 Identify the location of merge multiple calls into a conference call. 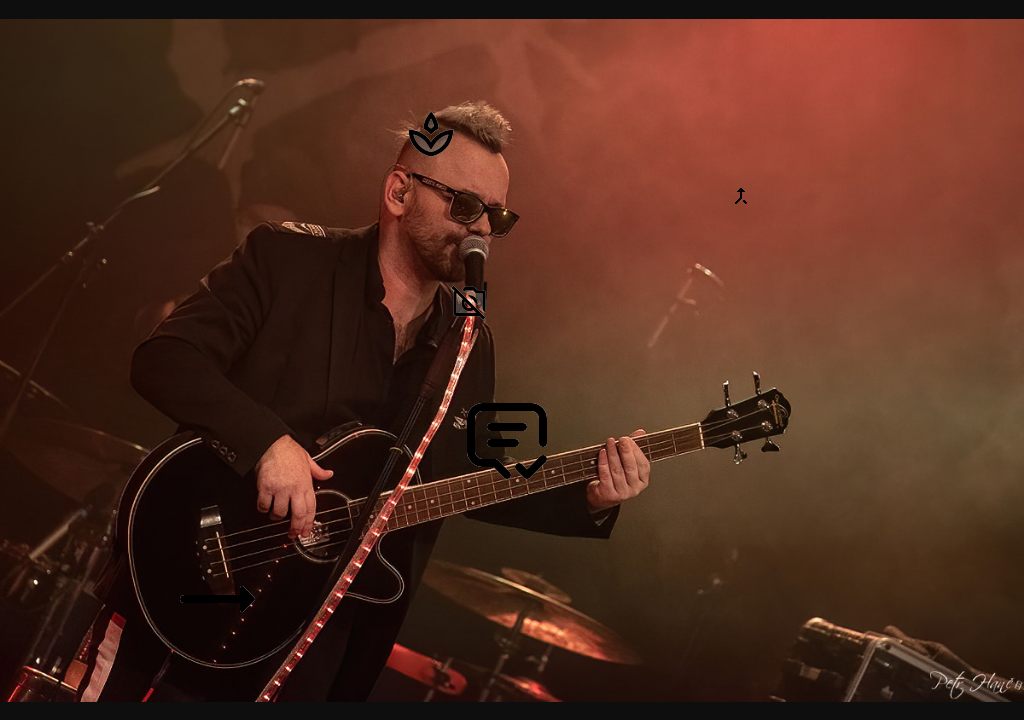
(741, 196).